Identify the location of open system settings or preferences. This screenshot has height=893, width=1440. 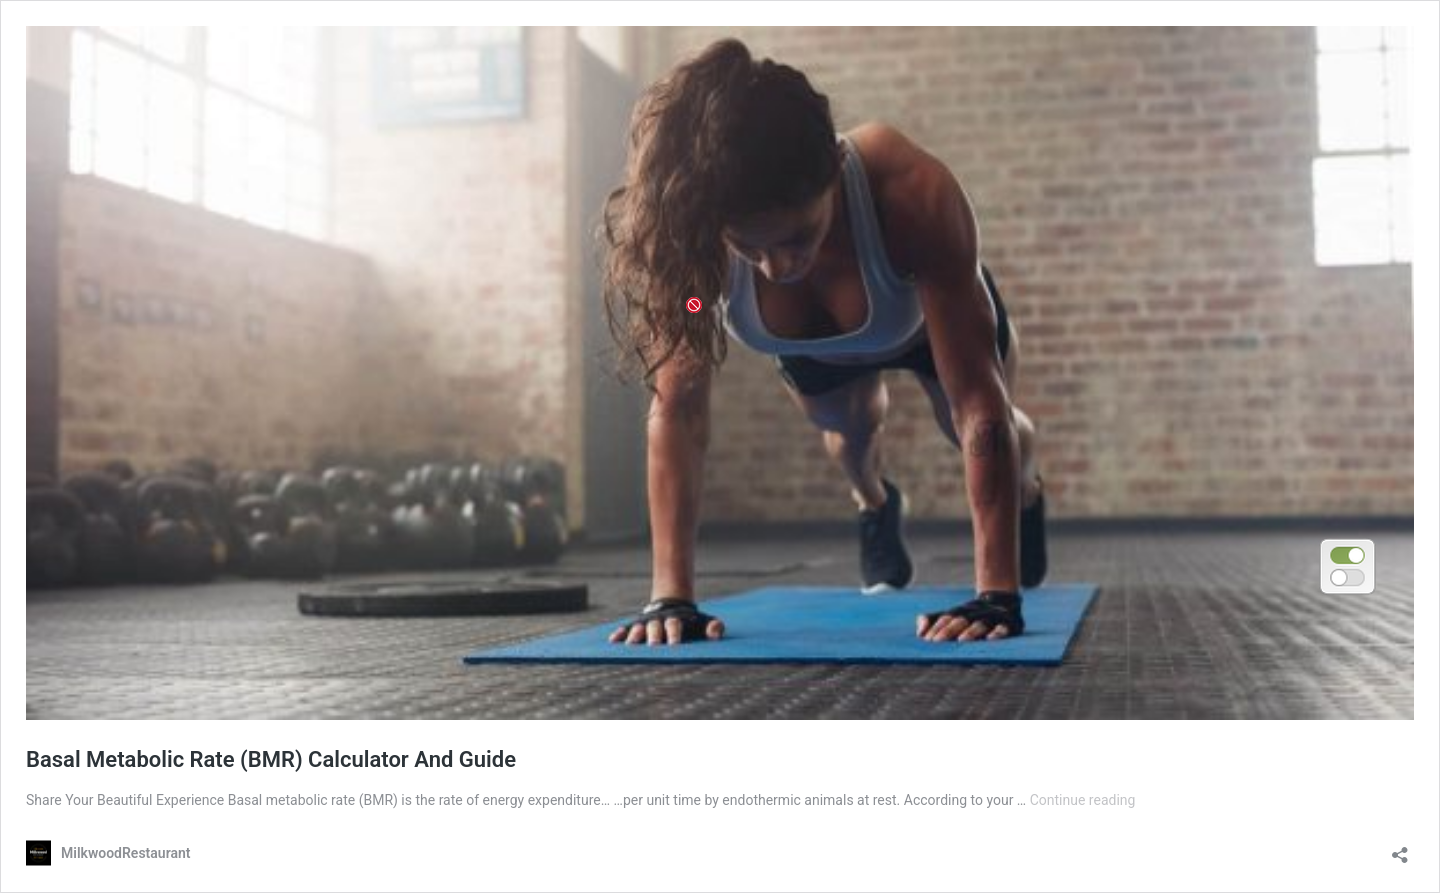
(1347, 566).